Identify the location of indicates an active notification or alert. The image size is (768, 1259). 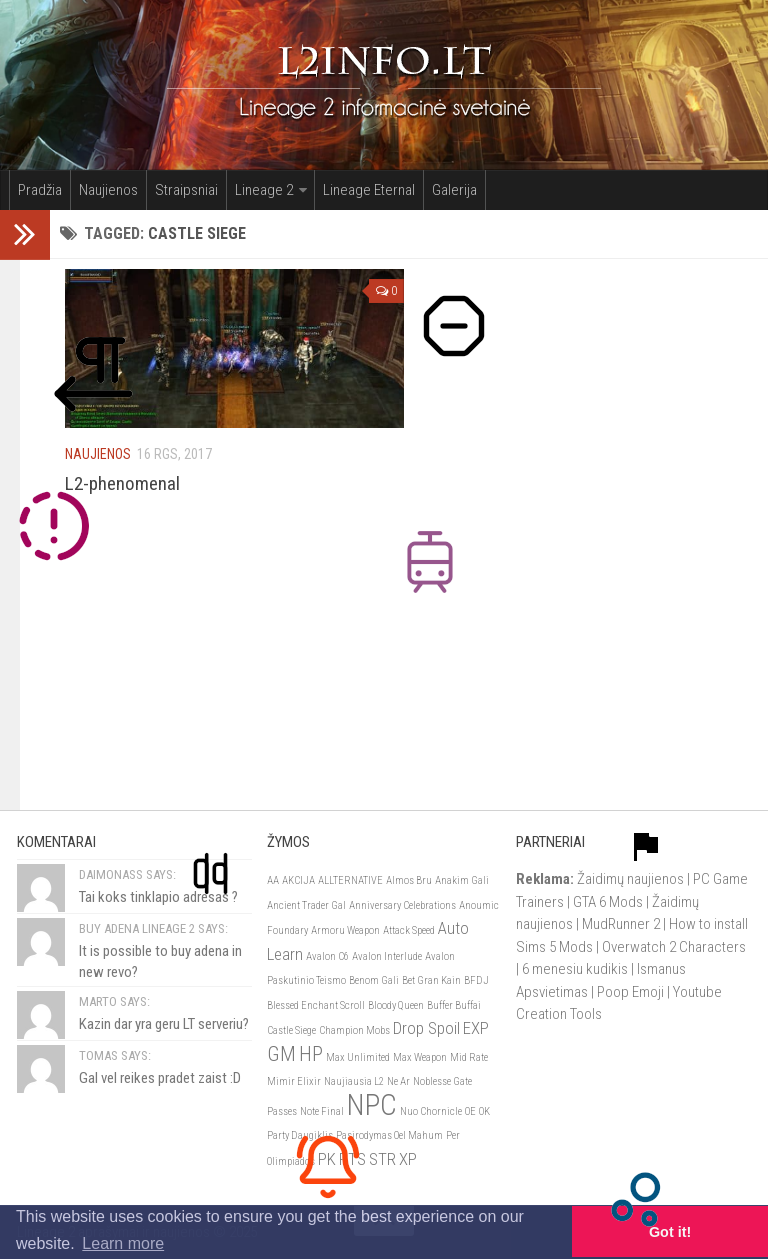
(328, 1167).